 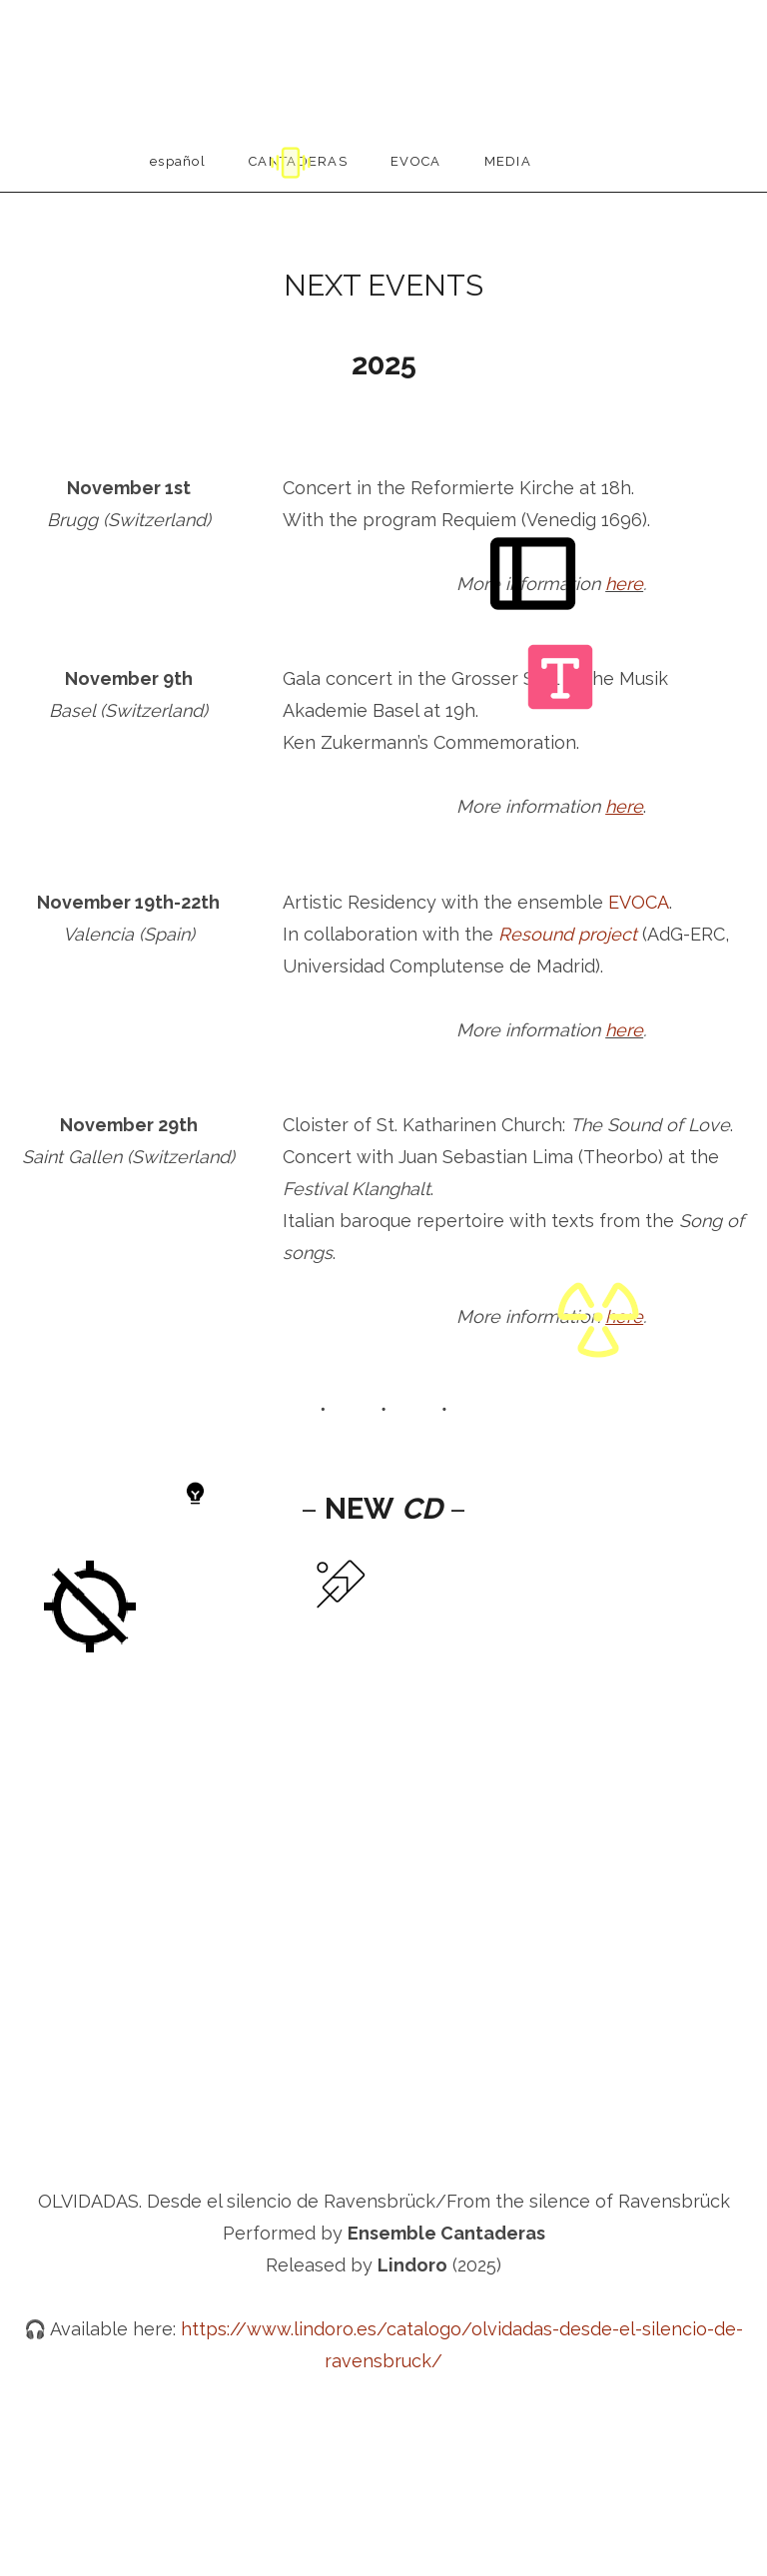 I want to click on cricket sport or game category, so click(x=338, y=1583).